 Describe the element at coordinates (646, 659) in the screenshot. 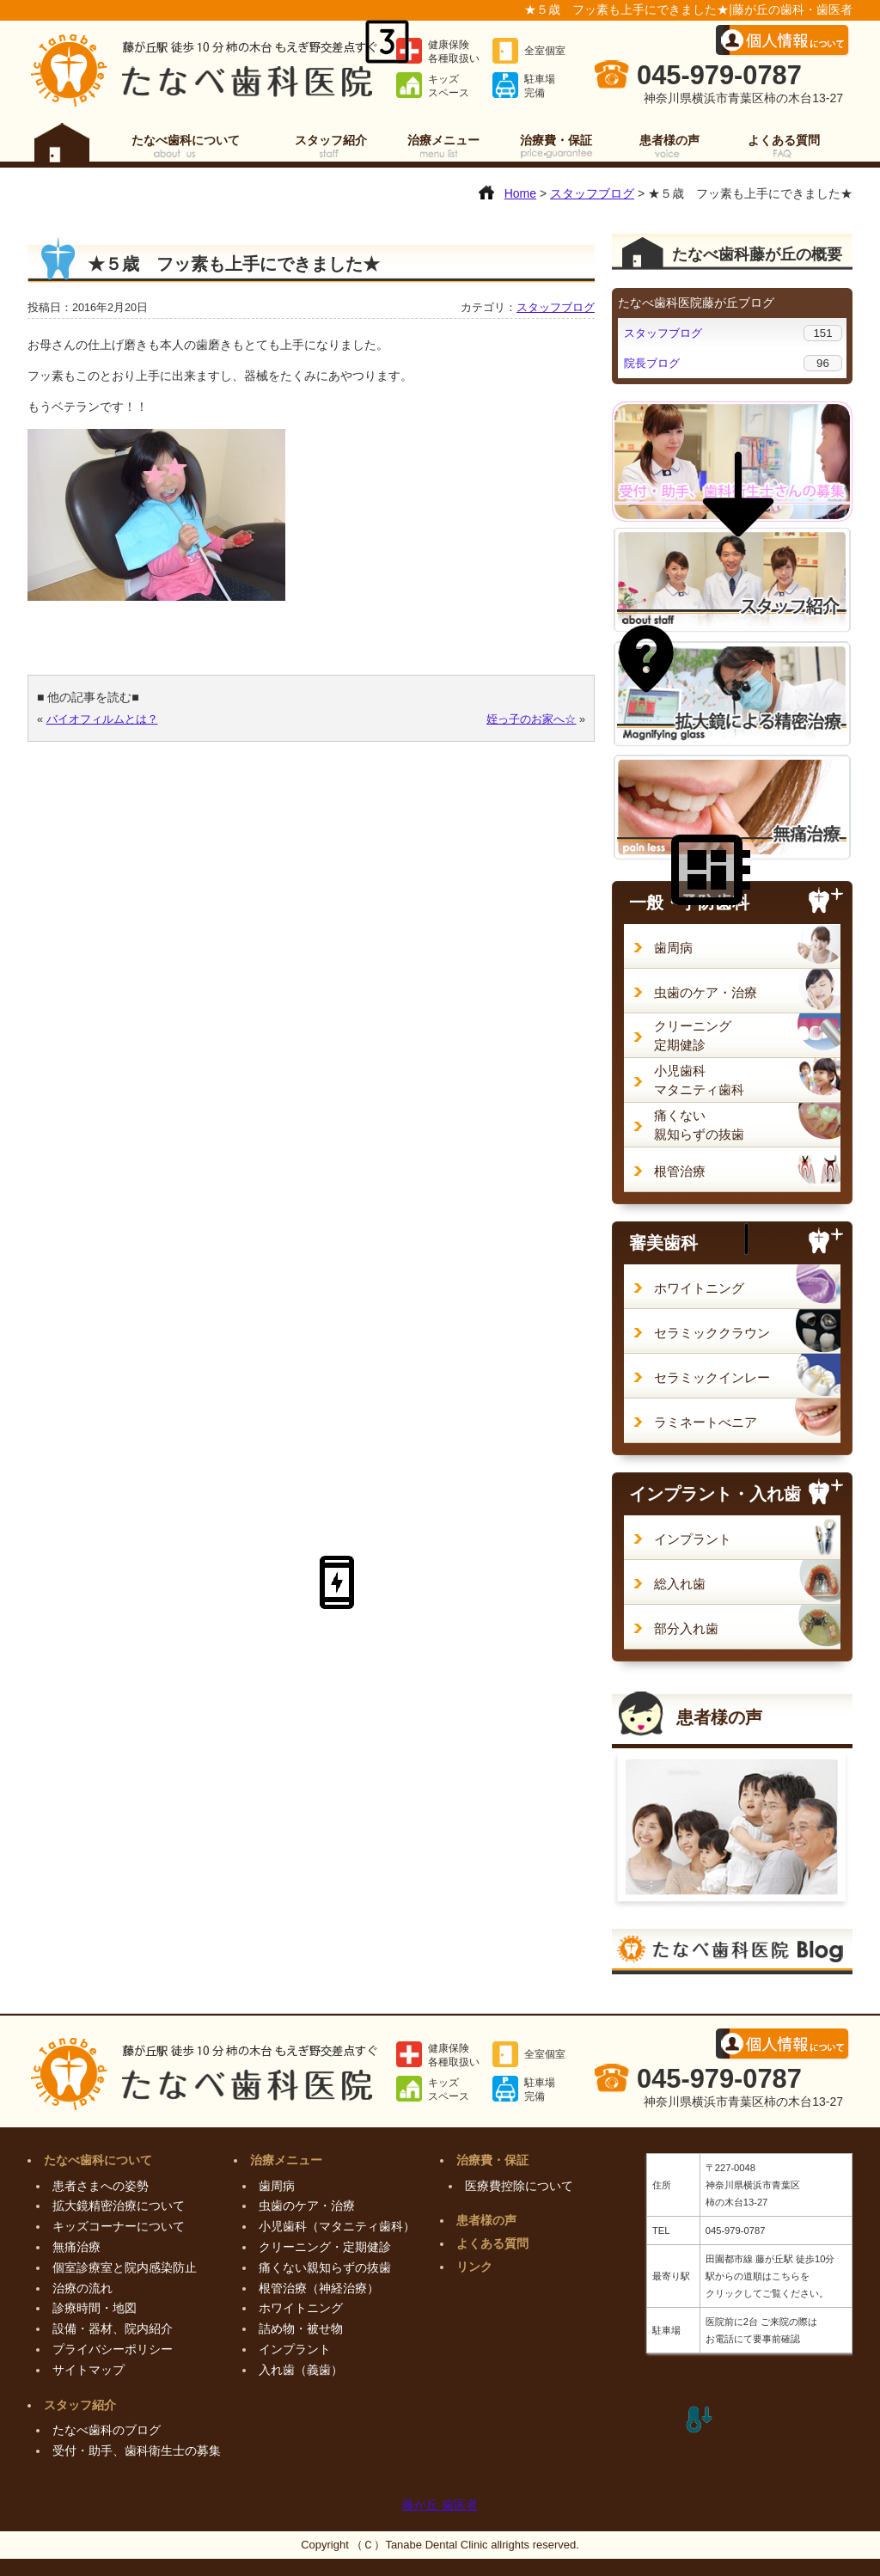

I see `unknown or unverified location` at that location.